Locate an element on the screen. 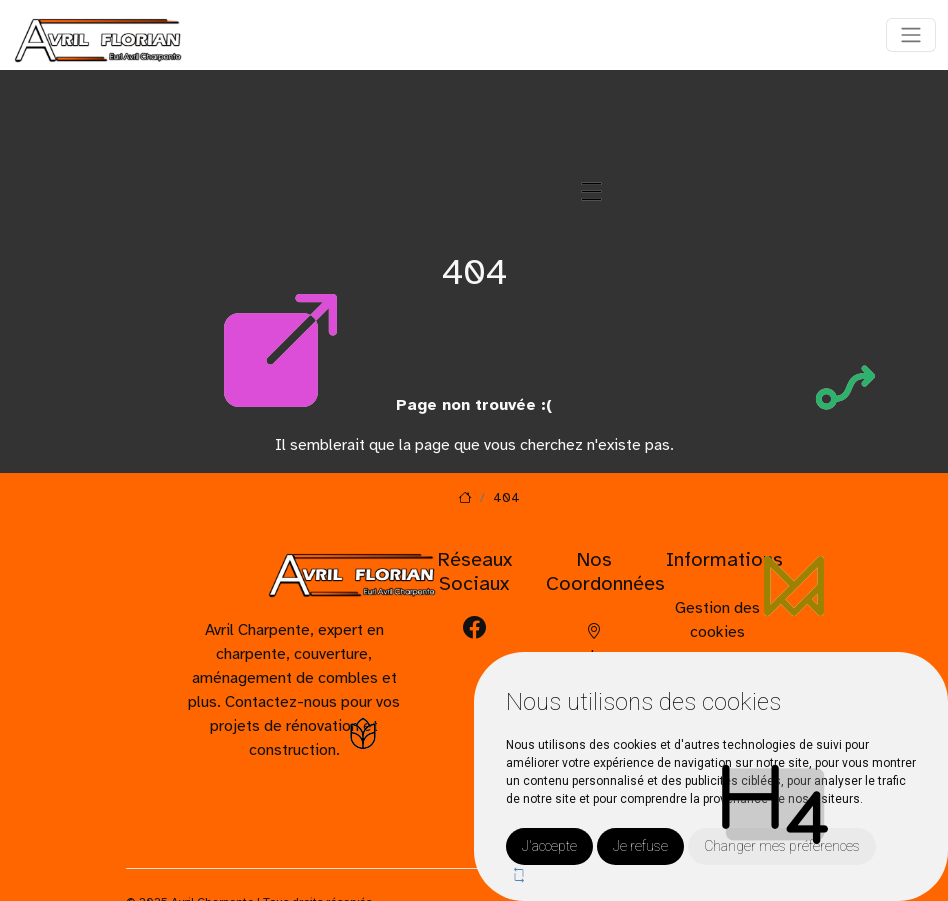  open navigation menu is located at coordinates (591, 191).